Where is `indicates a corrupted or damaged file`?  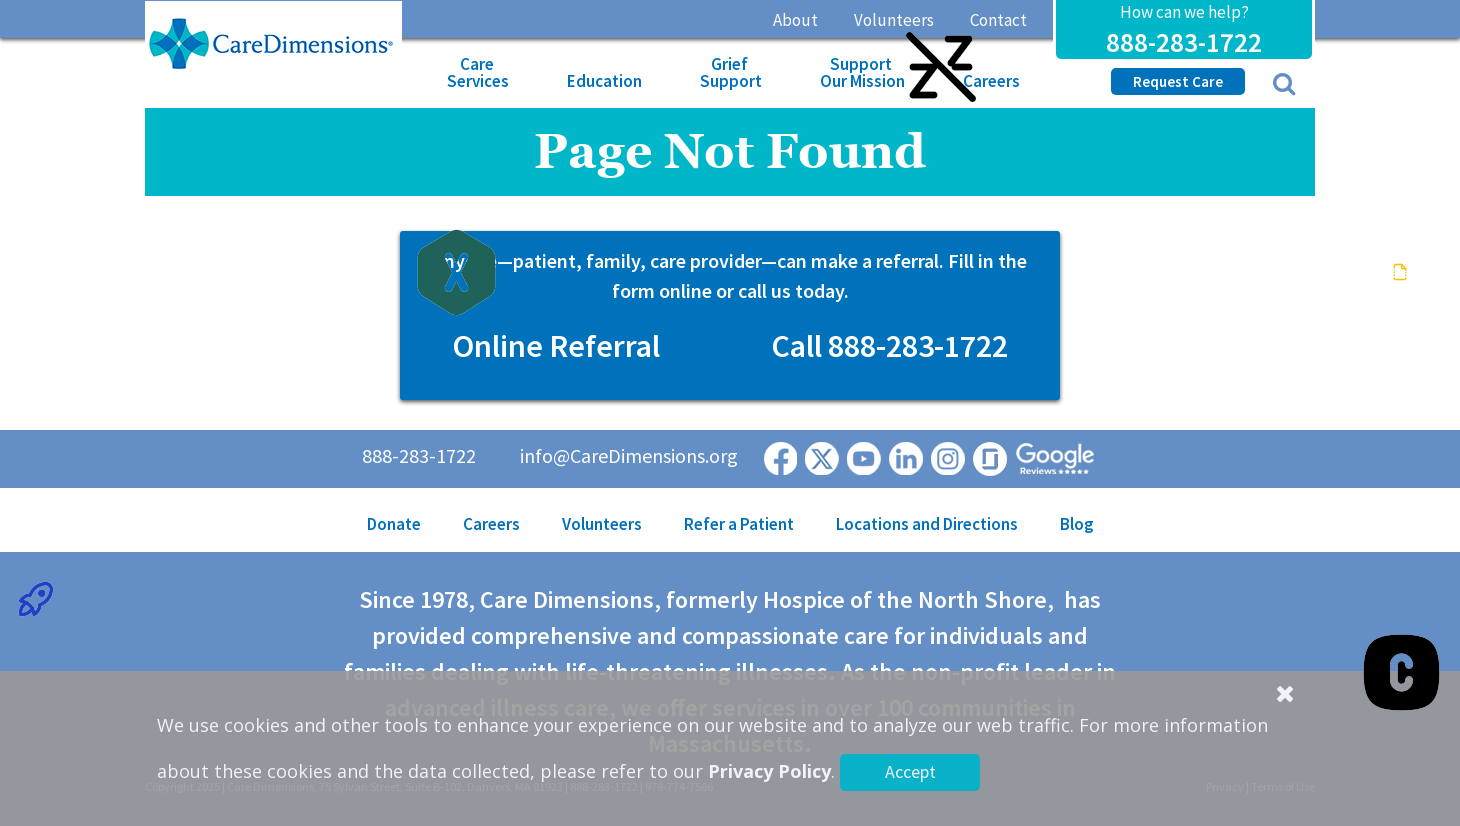 indicates a corrupted or damaged file is located at coordinates (1400, 272).